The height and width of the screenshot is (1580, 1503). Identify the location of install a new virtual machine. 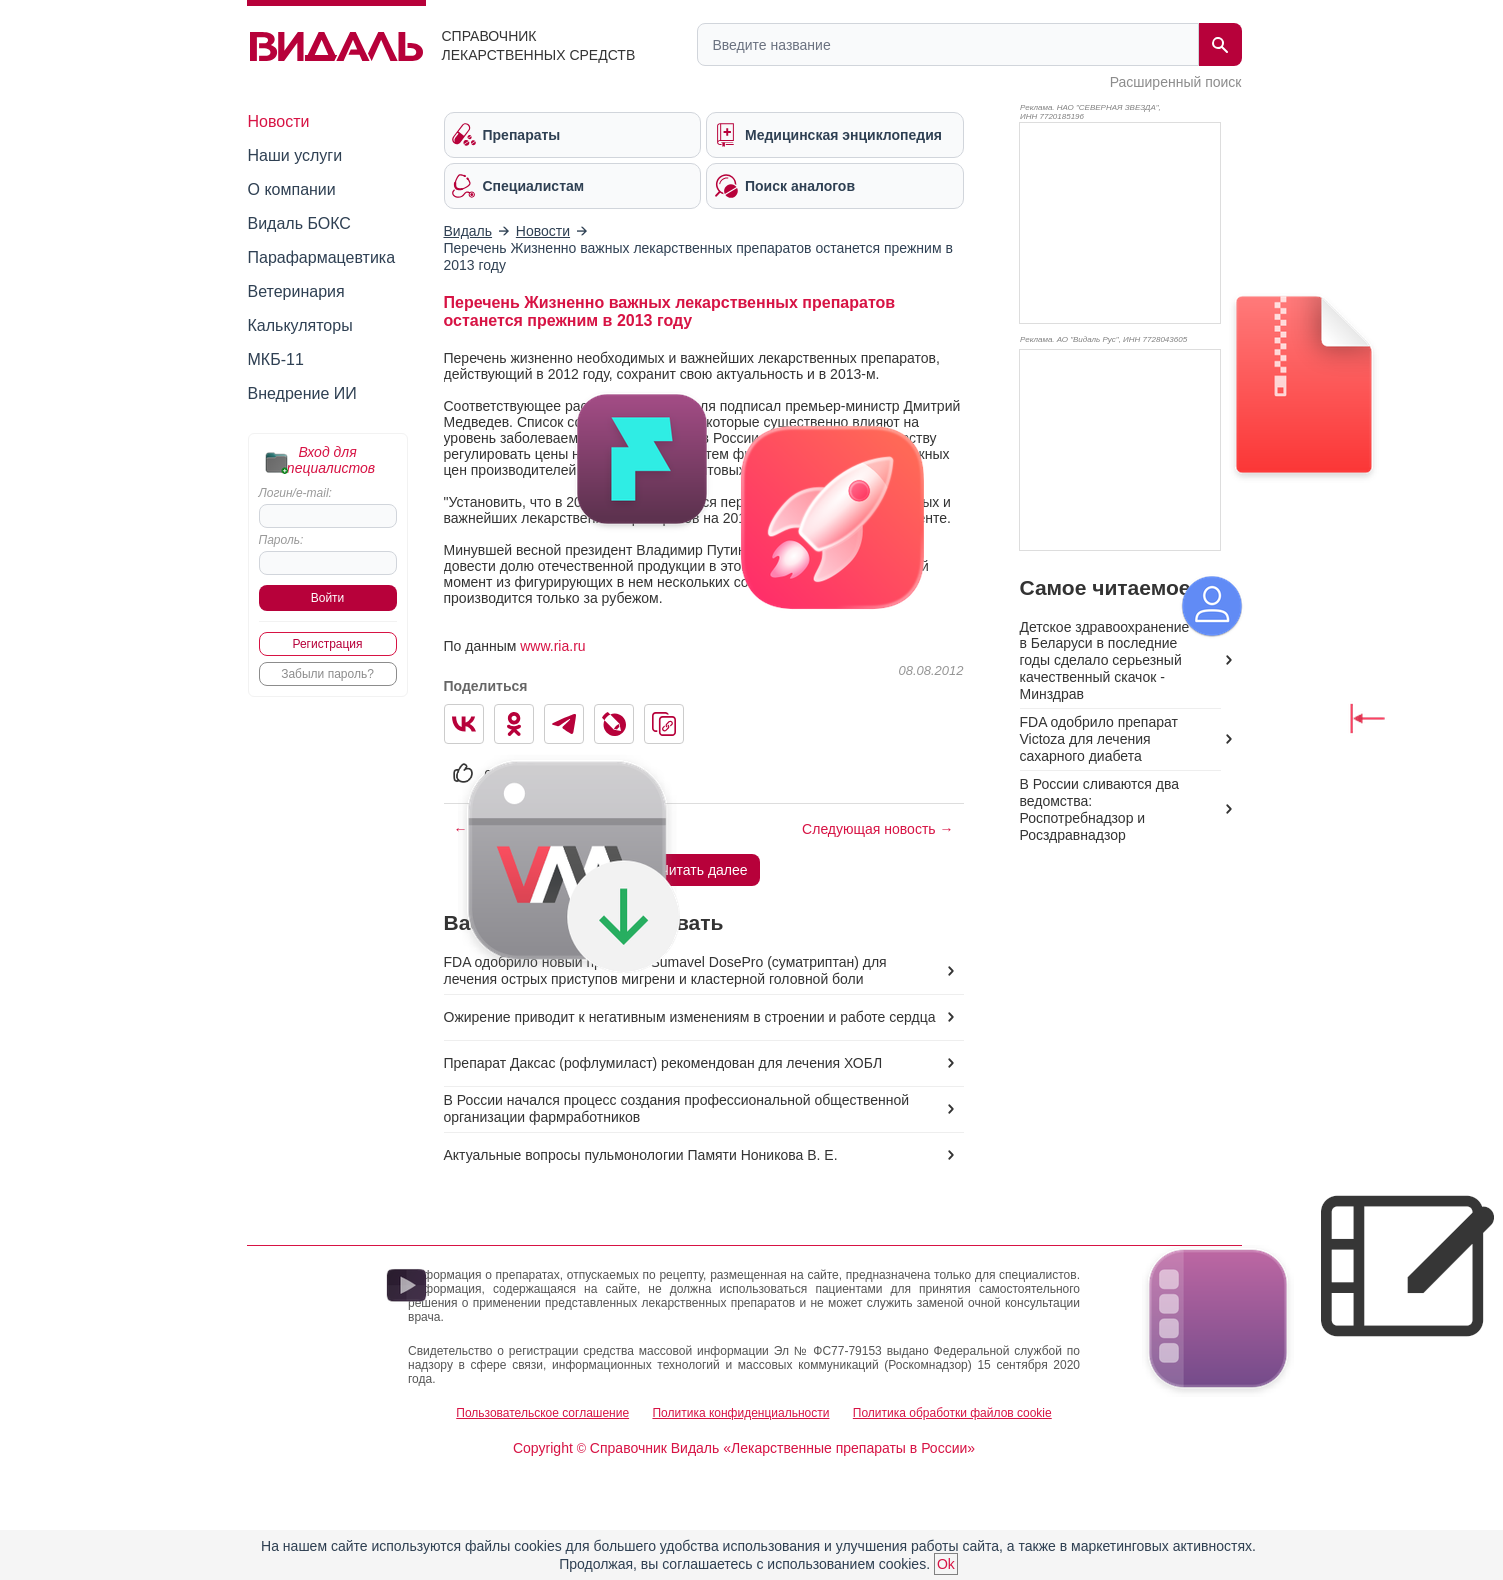
(569, 864).